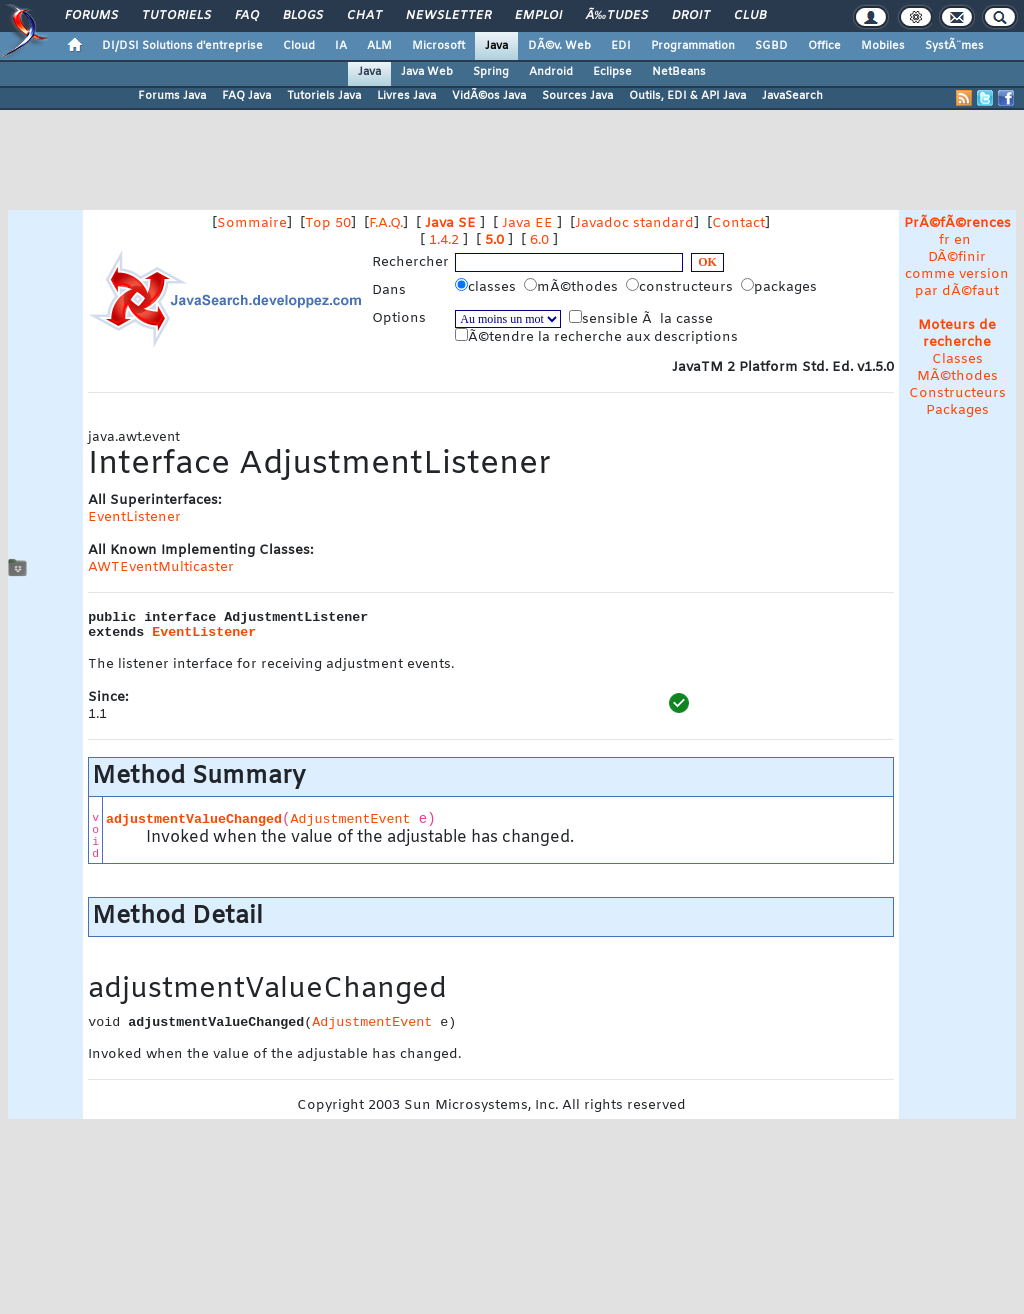 The image size is (1024, 1314). Describe the element at coordinates (679, 703) in the screenshot. I see `confirm or apply changes` at that location.